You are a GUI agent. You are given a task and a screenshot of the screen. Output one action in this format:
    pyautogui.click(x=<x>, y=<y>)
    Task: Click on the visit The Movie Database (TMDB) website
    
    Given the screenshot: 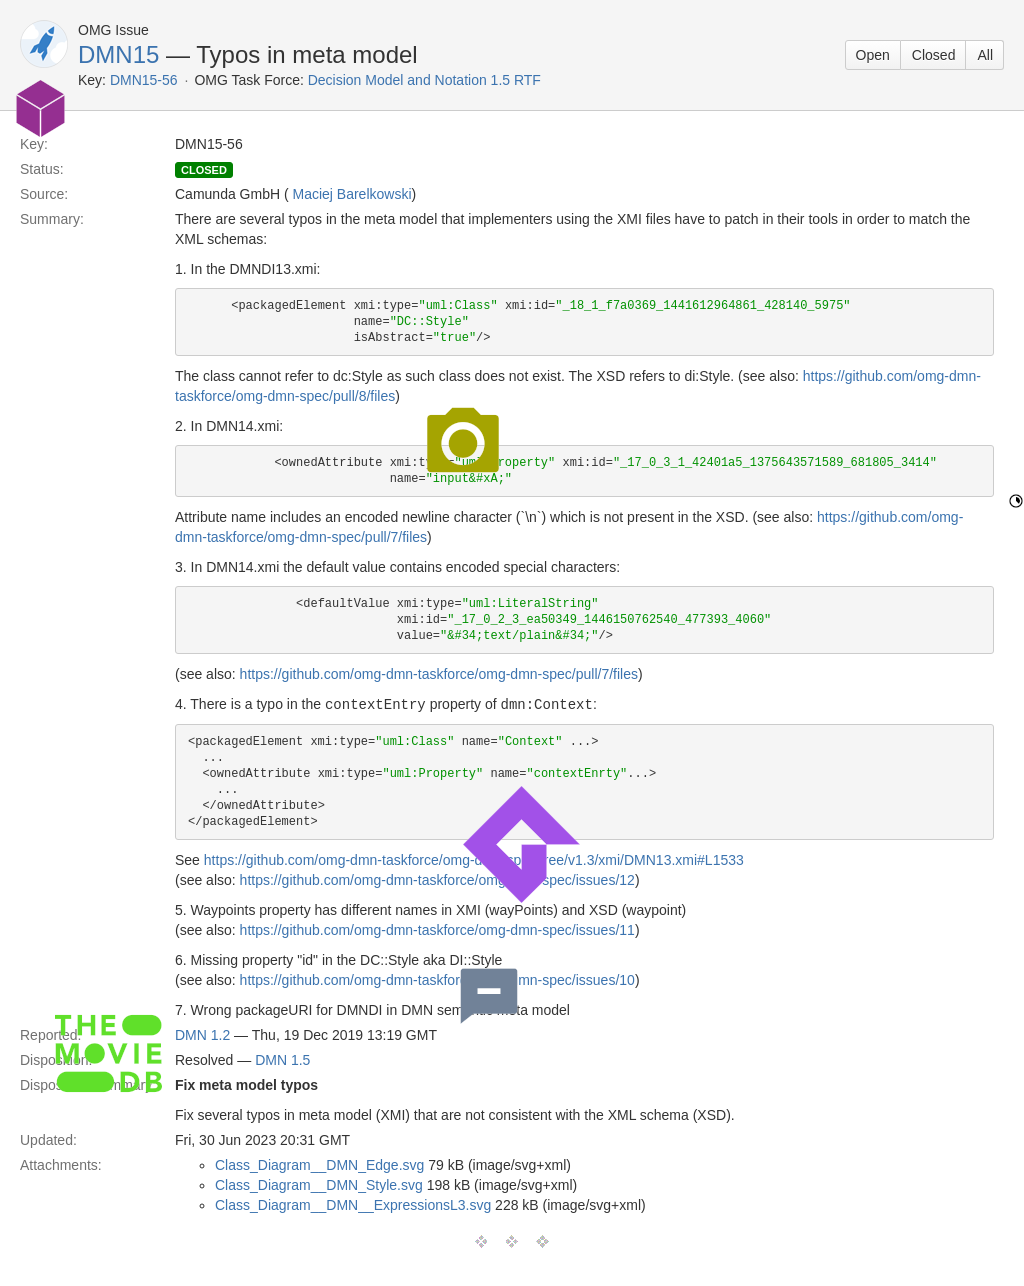 What is the action you would take?
    pyautogui.click(x=108, y=1053)
    